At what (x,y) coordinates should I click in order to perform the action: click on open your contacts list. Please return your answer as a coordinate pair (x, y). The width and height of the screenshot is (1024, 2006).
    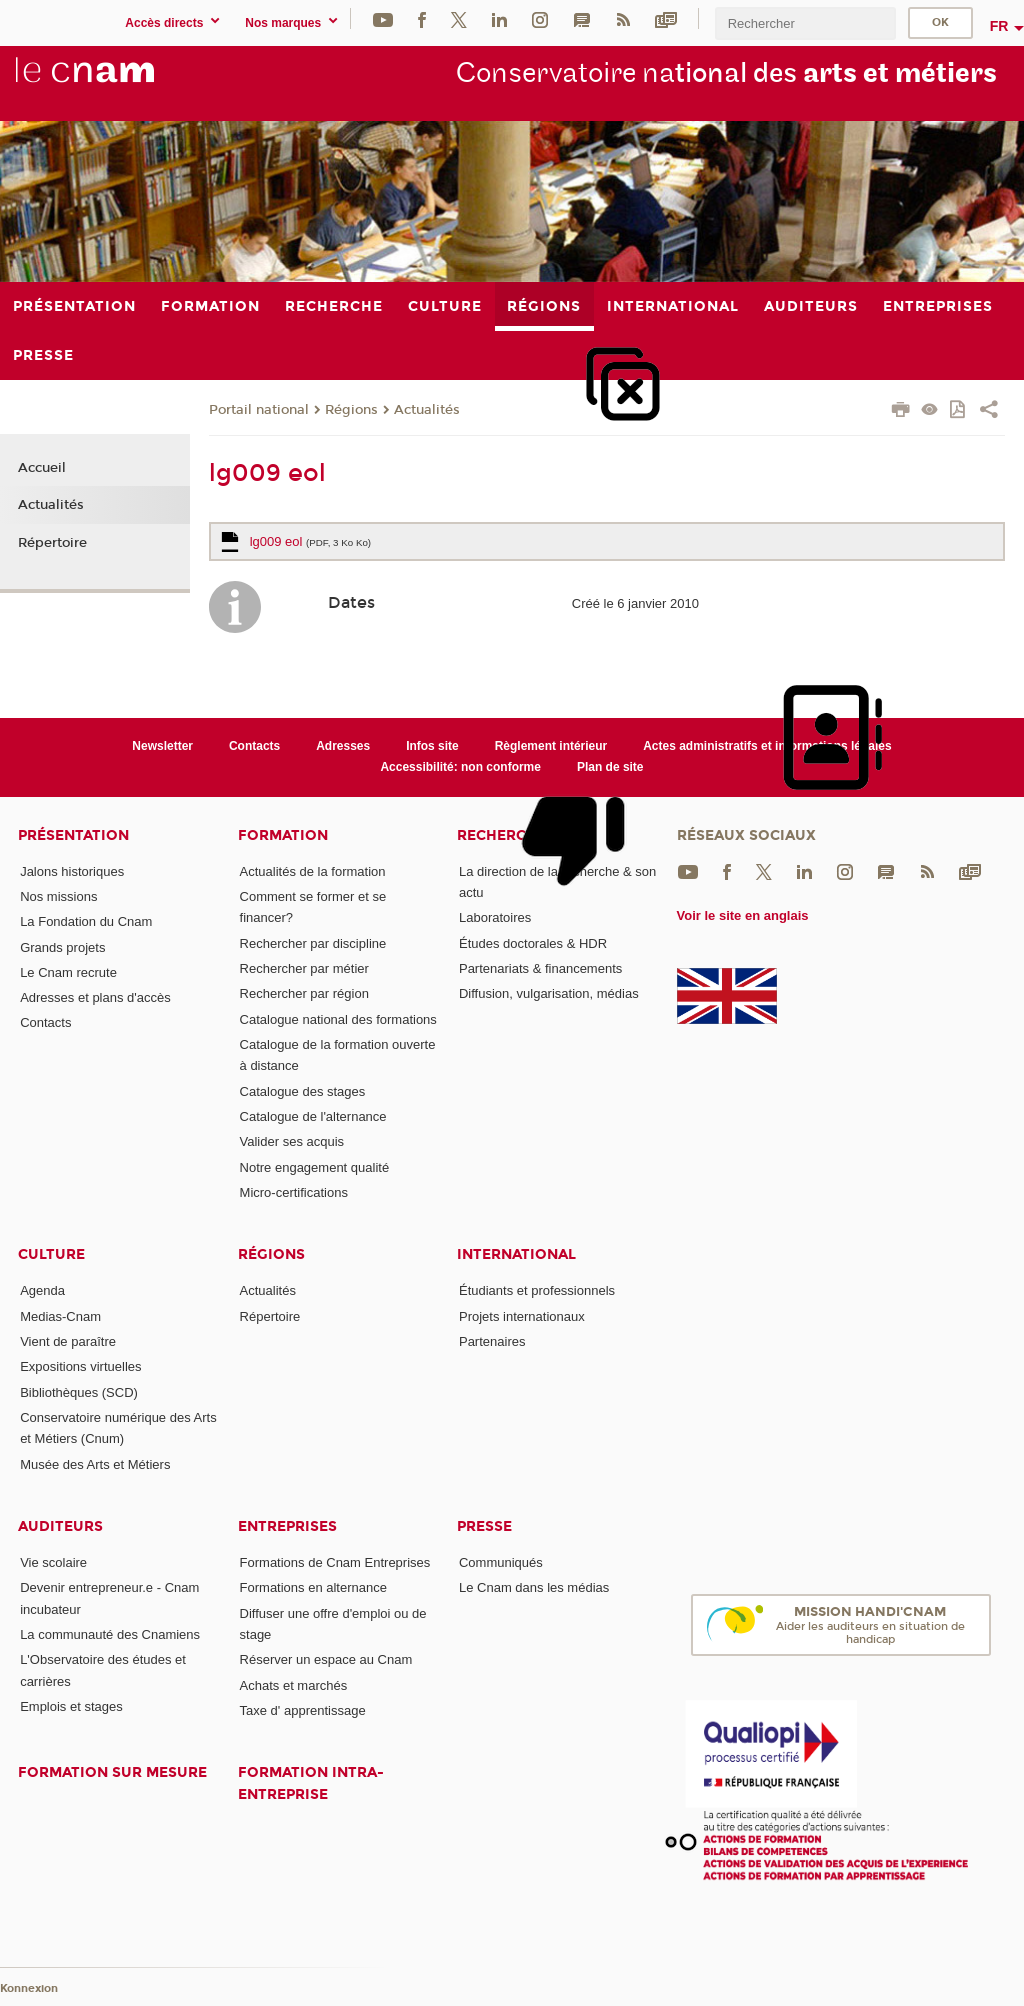
    Looking at the image, I should click on (829, 737).